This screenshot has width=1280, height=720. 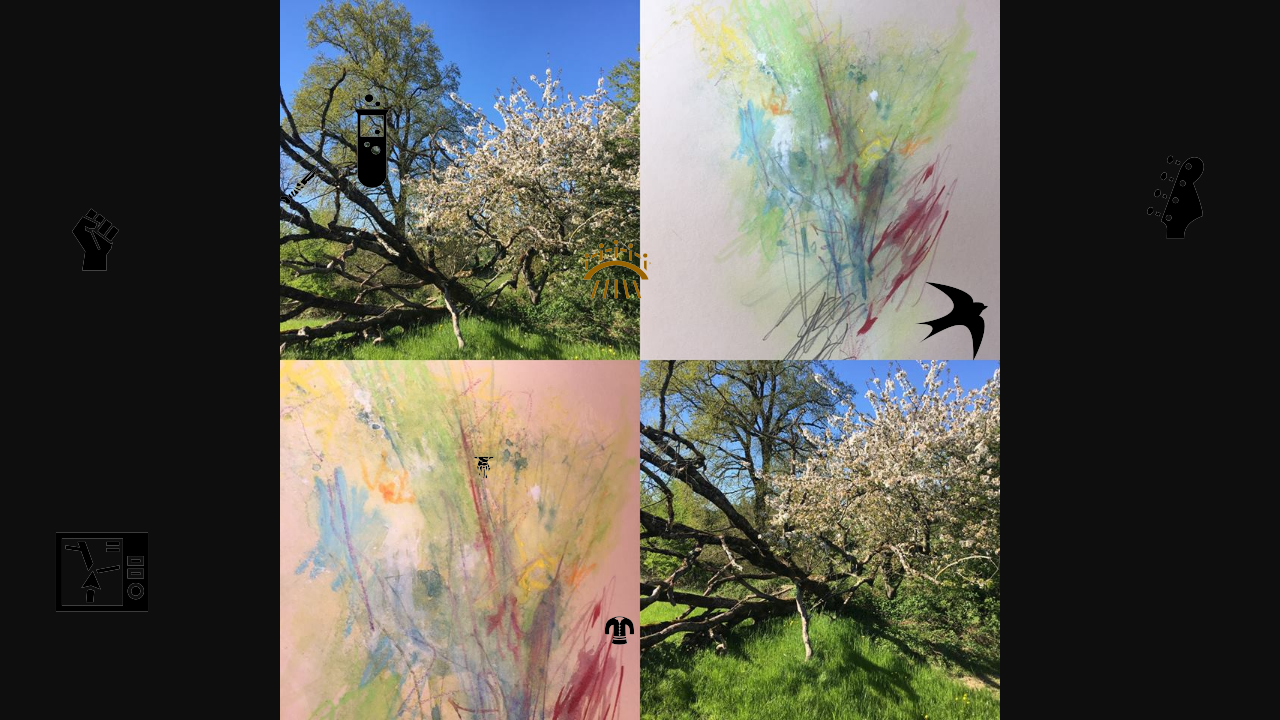 What do you see at coordinates (483, 467) in the screenshot?
I see `indicates a ceiling hazard or obstacle in gameplay` at bounding box center [483, 467].